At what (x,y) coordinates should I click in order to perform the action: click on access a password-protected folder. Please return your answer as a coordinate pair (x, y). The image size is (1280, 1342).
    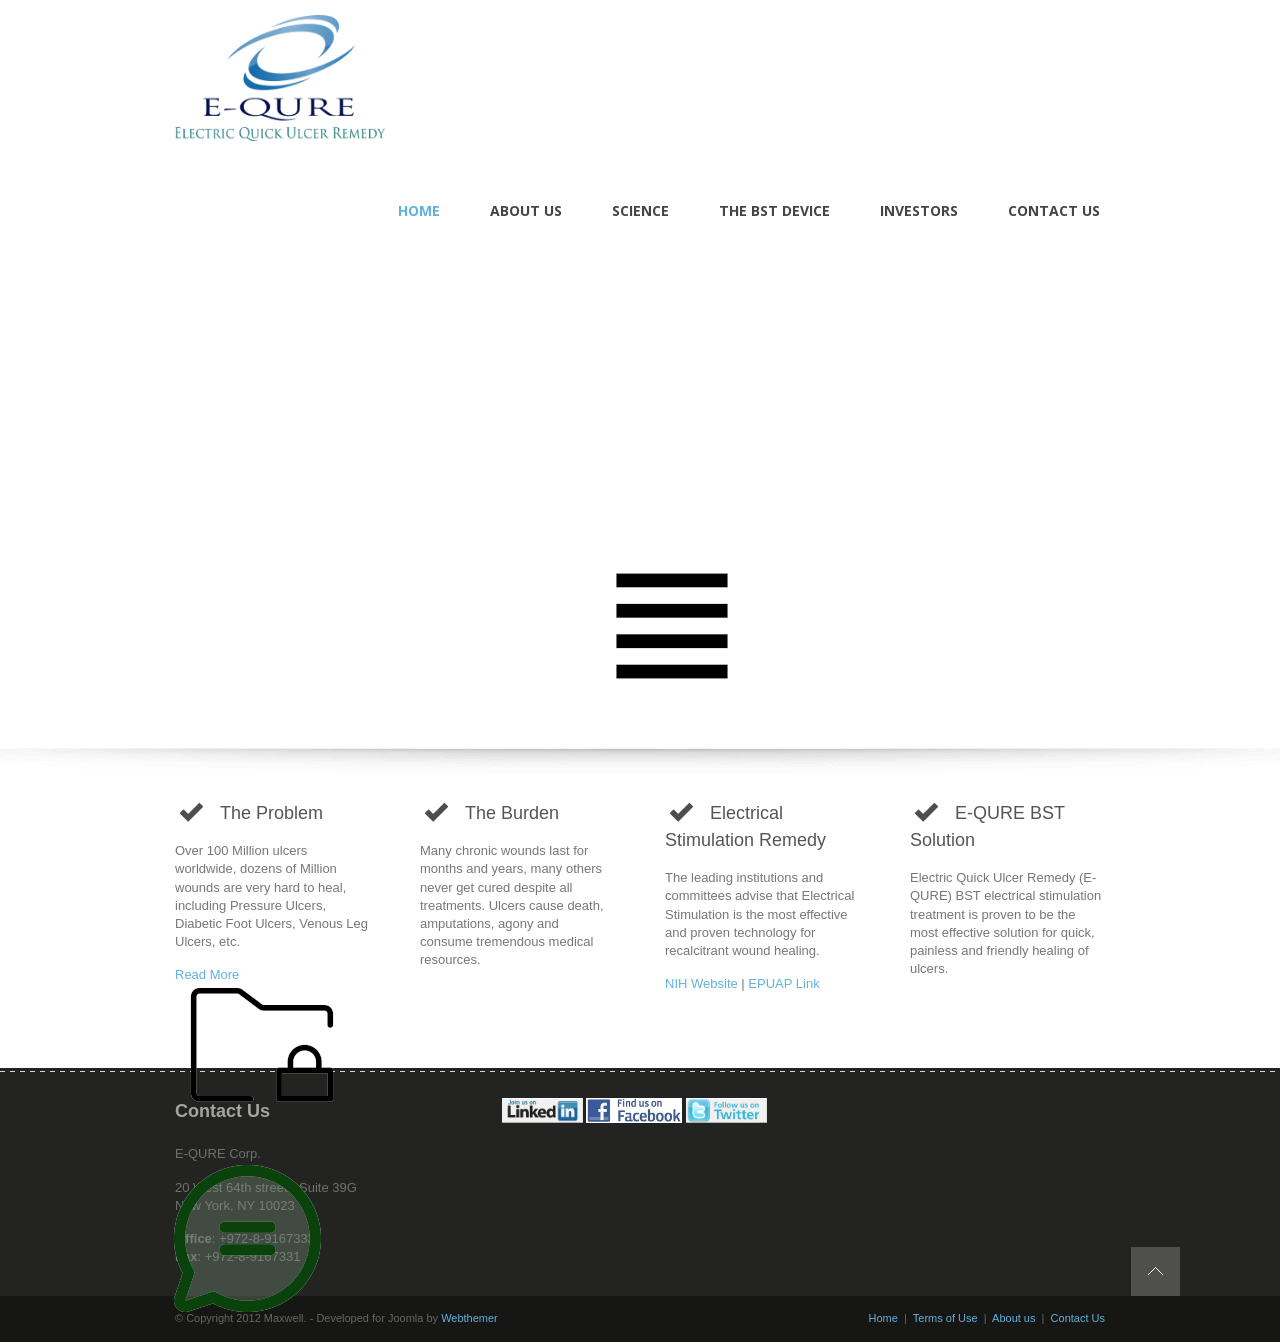
    Looking at the image, I should click on (262, 1042).